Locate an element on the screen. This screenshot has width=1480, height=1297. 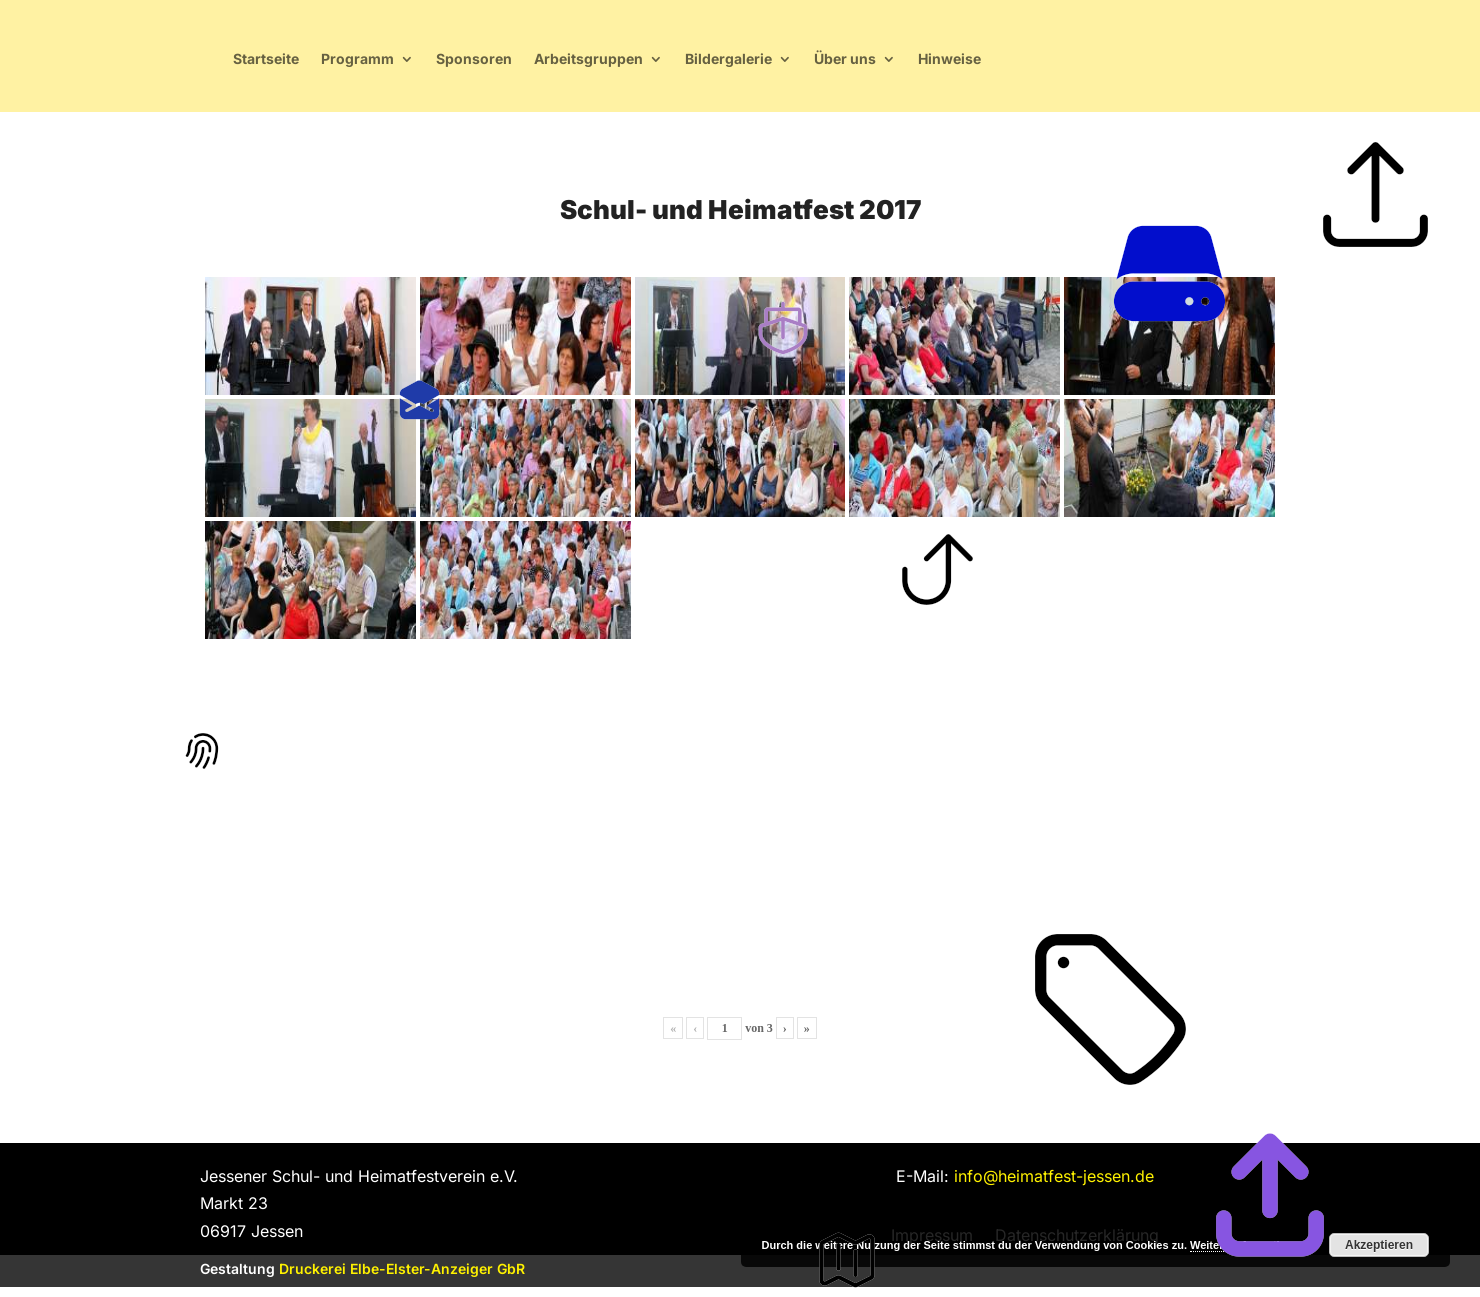
upload a file or document is located at coordinates (1375, 194).